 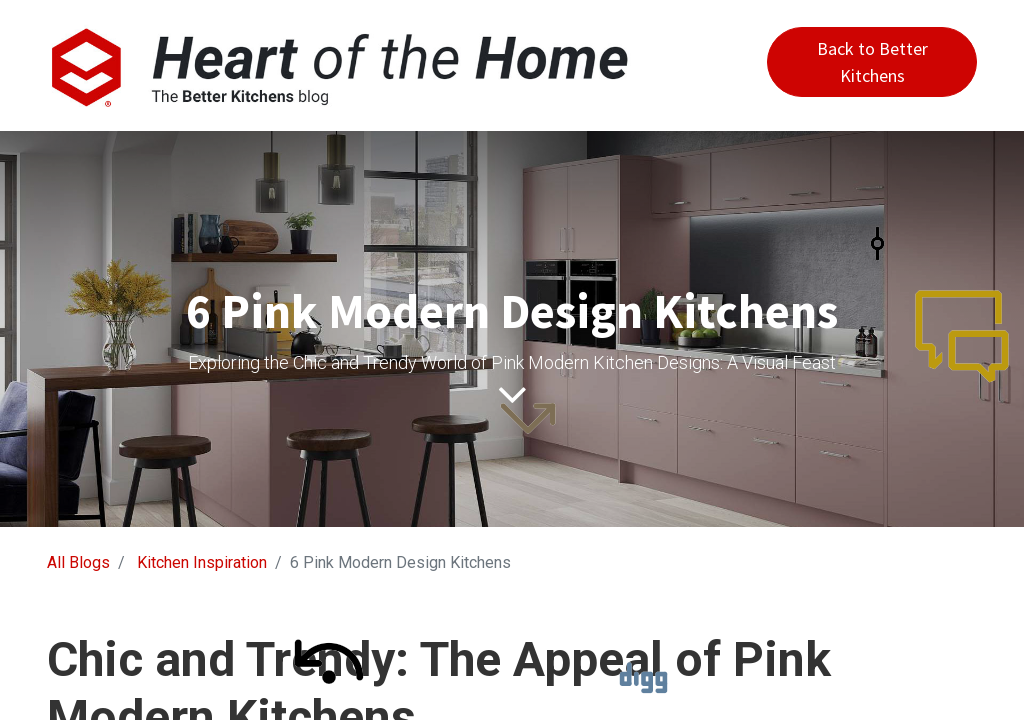 I want to click on open discussion thread or comments, so click(x=962, y=337).